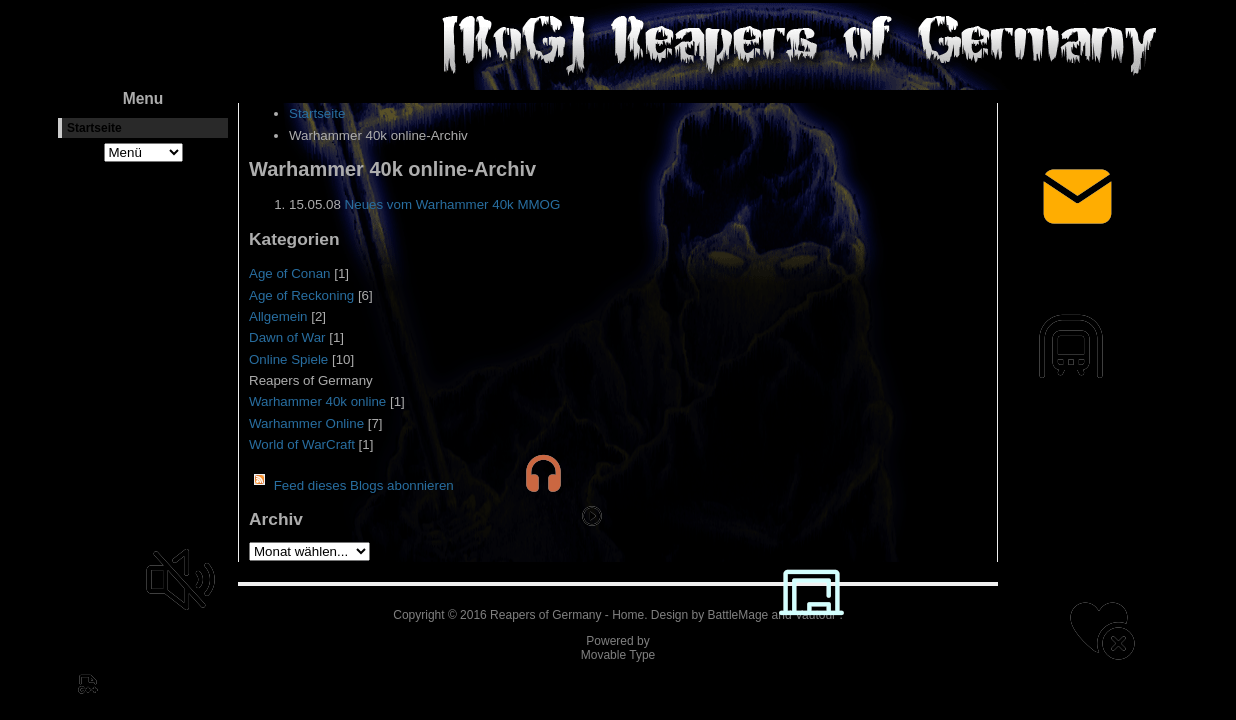  Describe the element at coordinates (1077, 196) in the screenshot. I see `open your email inbox` at that location.